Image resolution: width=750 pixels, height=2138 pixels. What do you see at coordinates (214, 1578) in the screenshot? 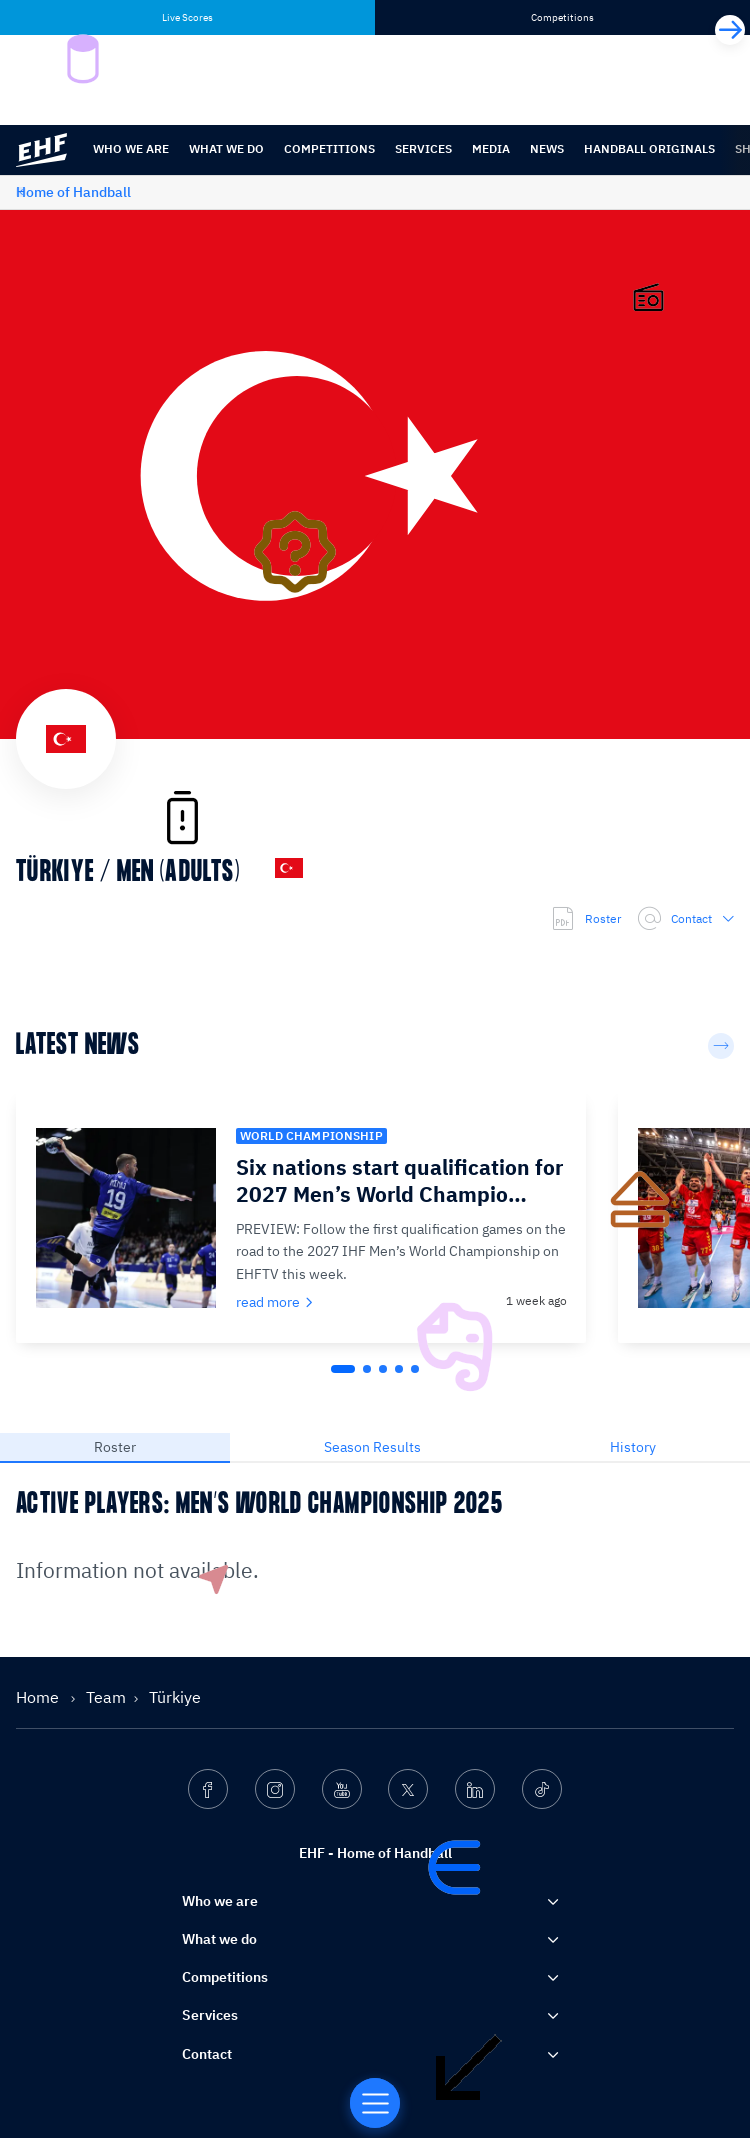
I see `navigate to your current location` at bounding box center [214, 1578].